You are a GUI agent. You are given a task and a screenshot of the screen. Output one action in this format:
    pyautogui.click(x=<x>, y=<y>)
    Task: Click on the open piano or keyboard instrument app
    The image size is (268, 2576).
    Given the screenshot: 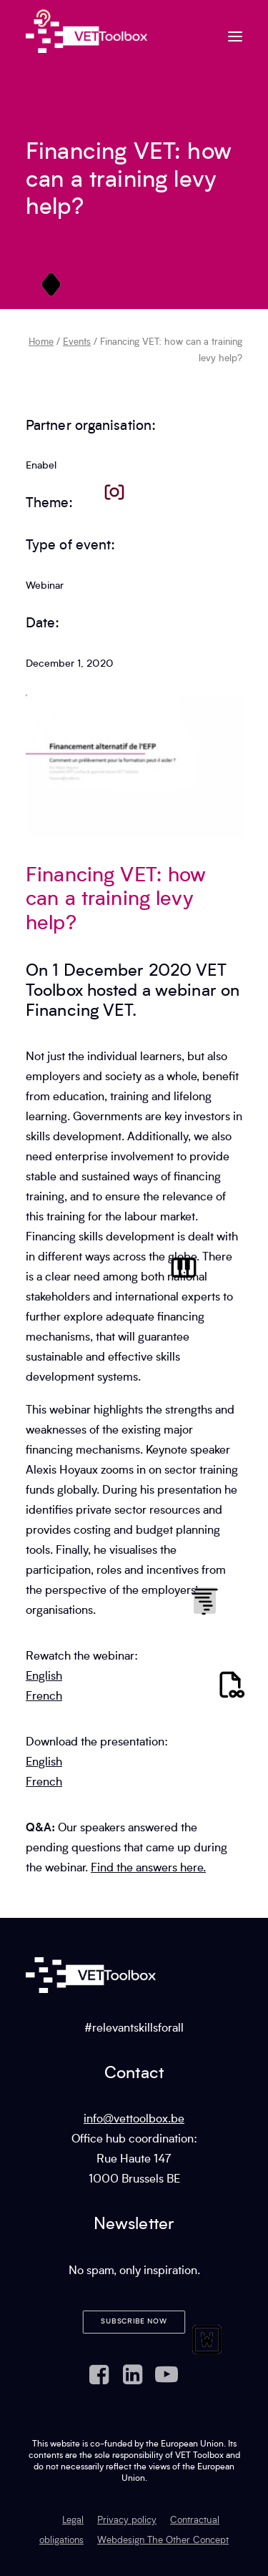 What is the action you would take?
    pyautogui.click(x=184, y=1268)
    